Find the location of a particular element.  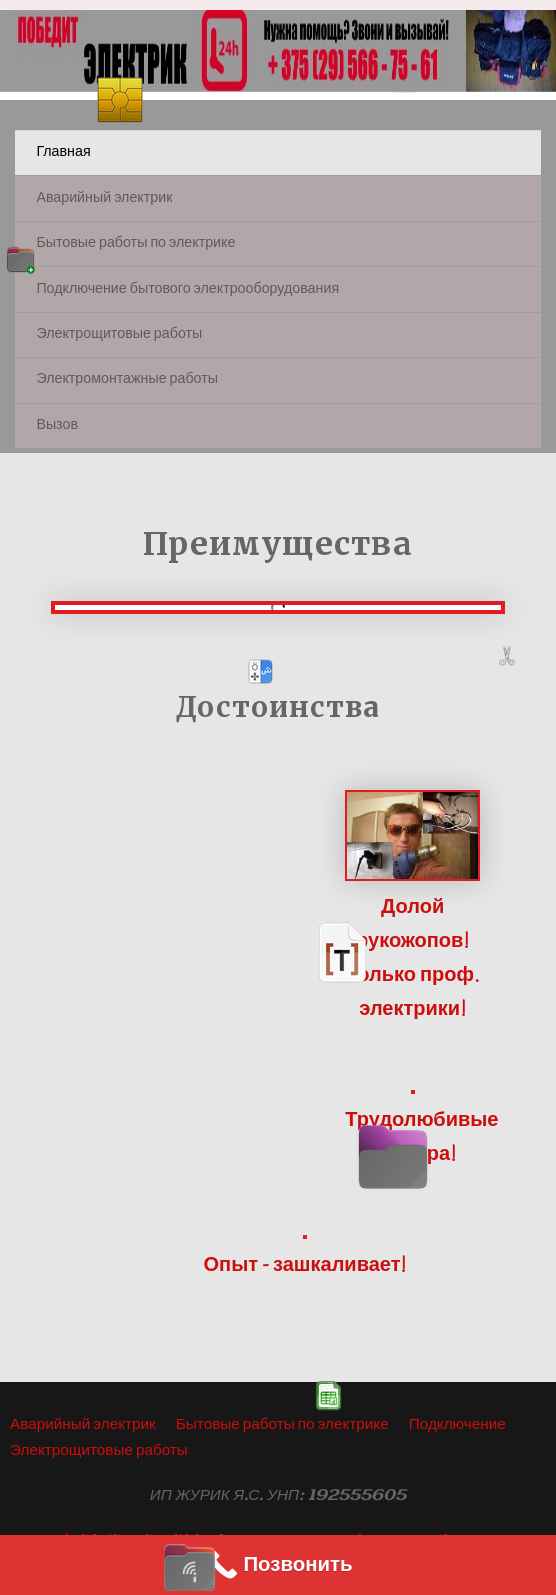

smart card or security token management is located at coordinates (120, 100).